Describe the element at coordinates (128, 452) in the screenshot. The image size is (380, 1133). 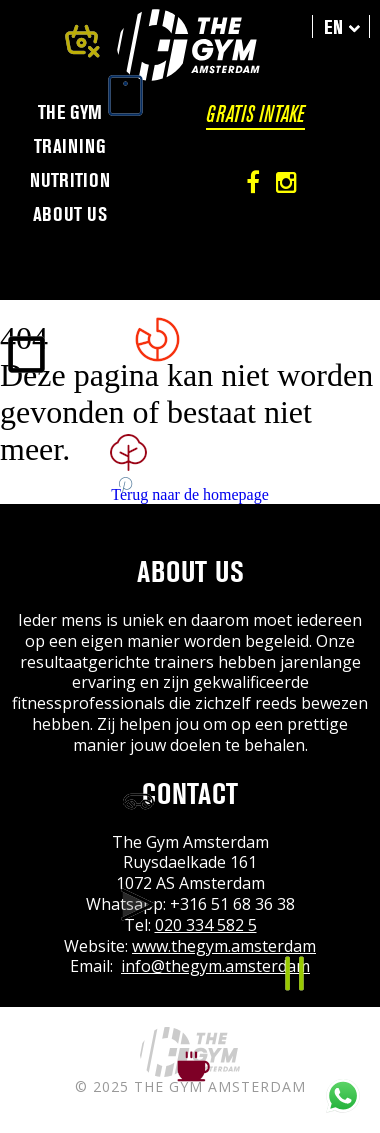
I see `access nature or park-related content` at that location.